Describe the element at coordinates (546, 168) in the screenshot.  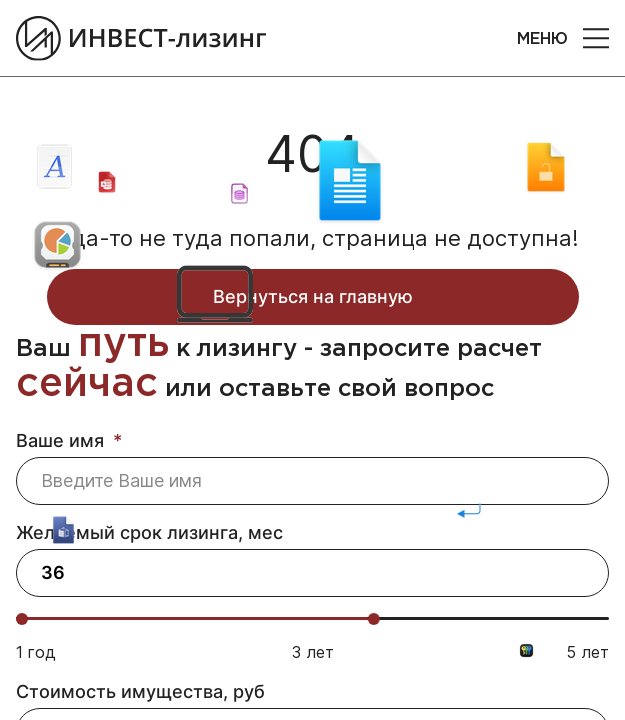
I see `a skgc file type associated with security or encryption` at that location.